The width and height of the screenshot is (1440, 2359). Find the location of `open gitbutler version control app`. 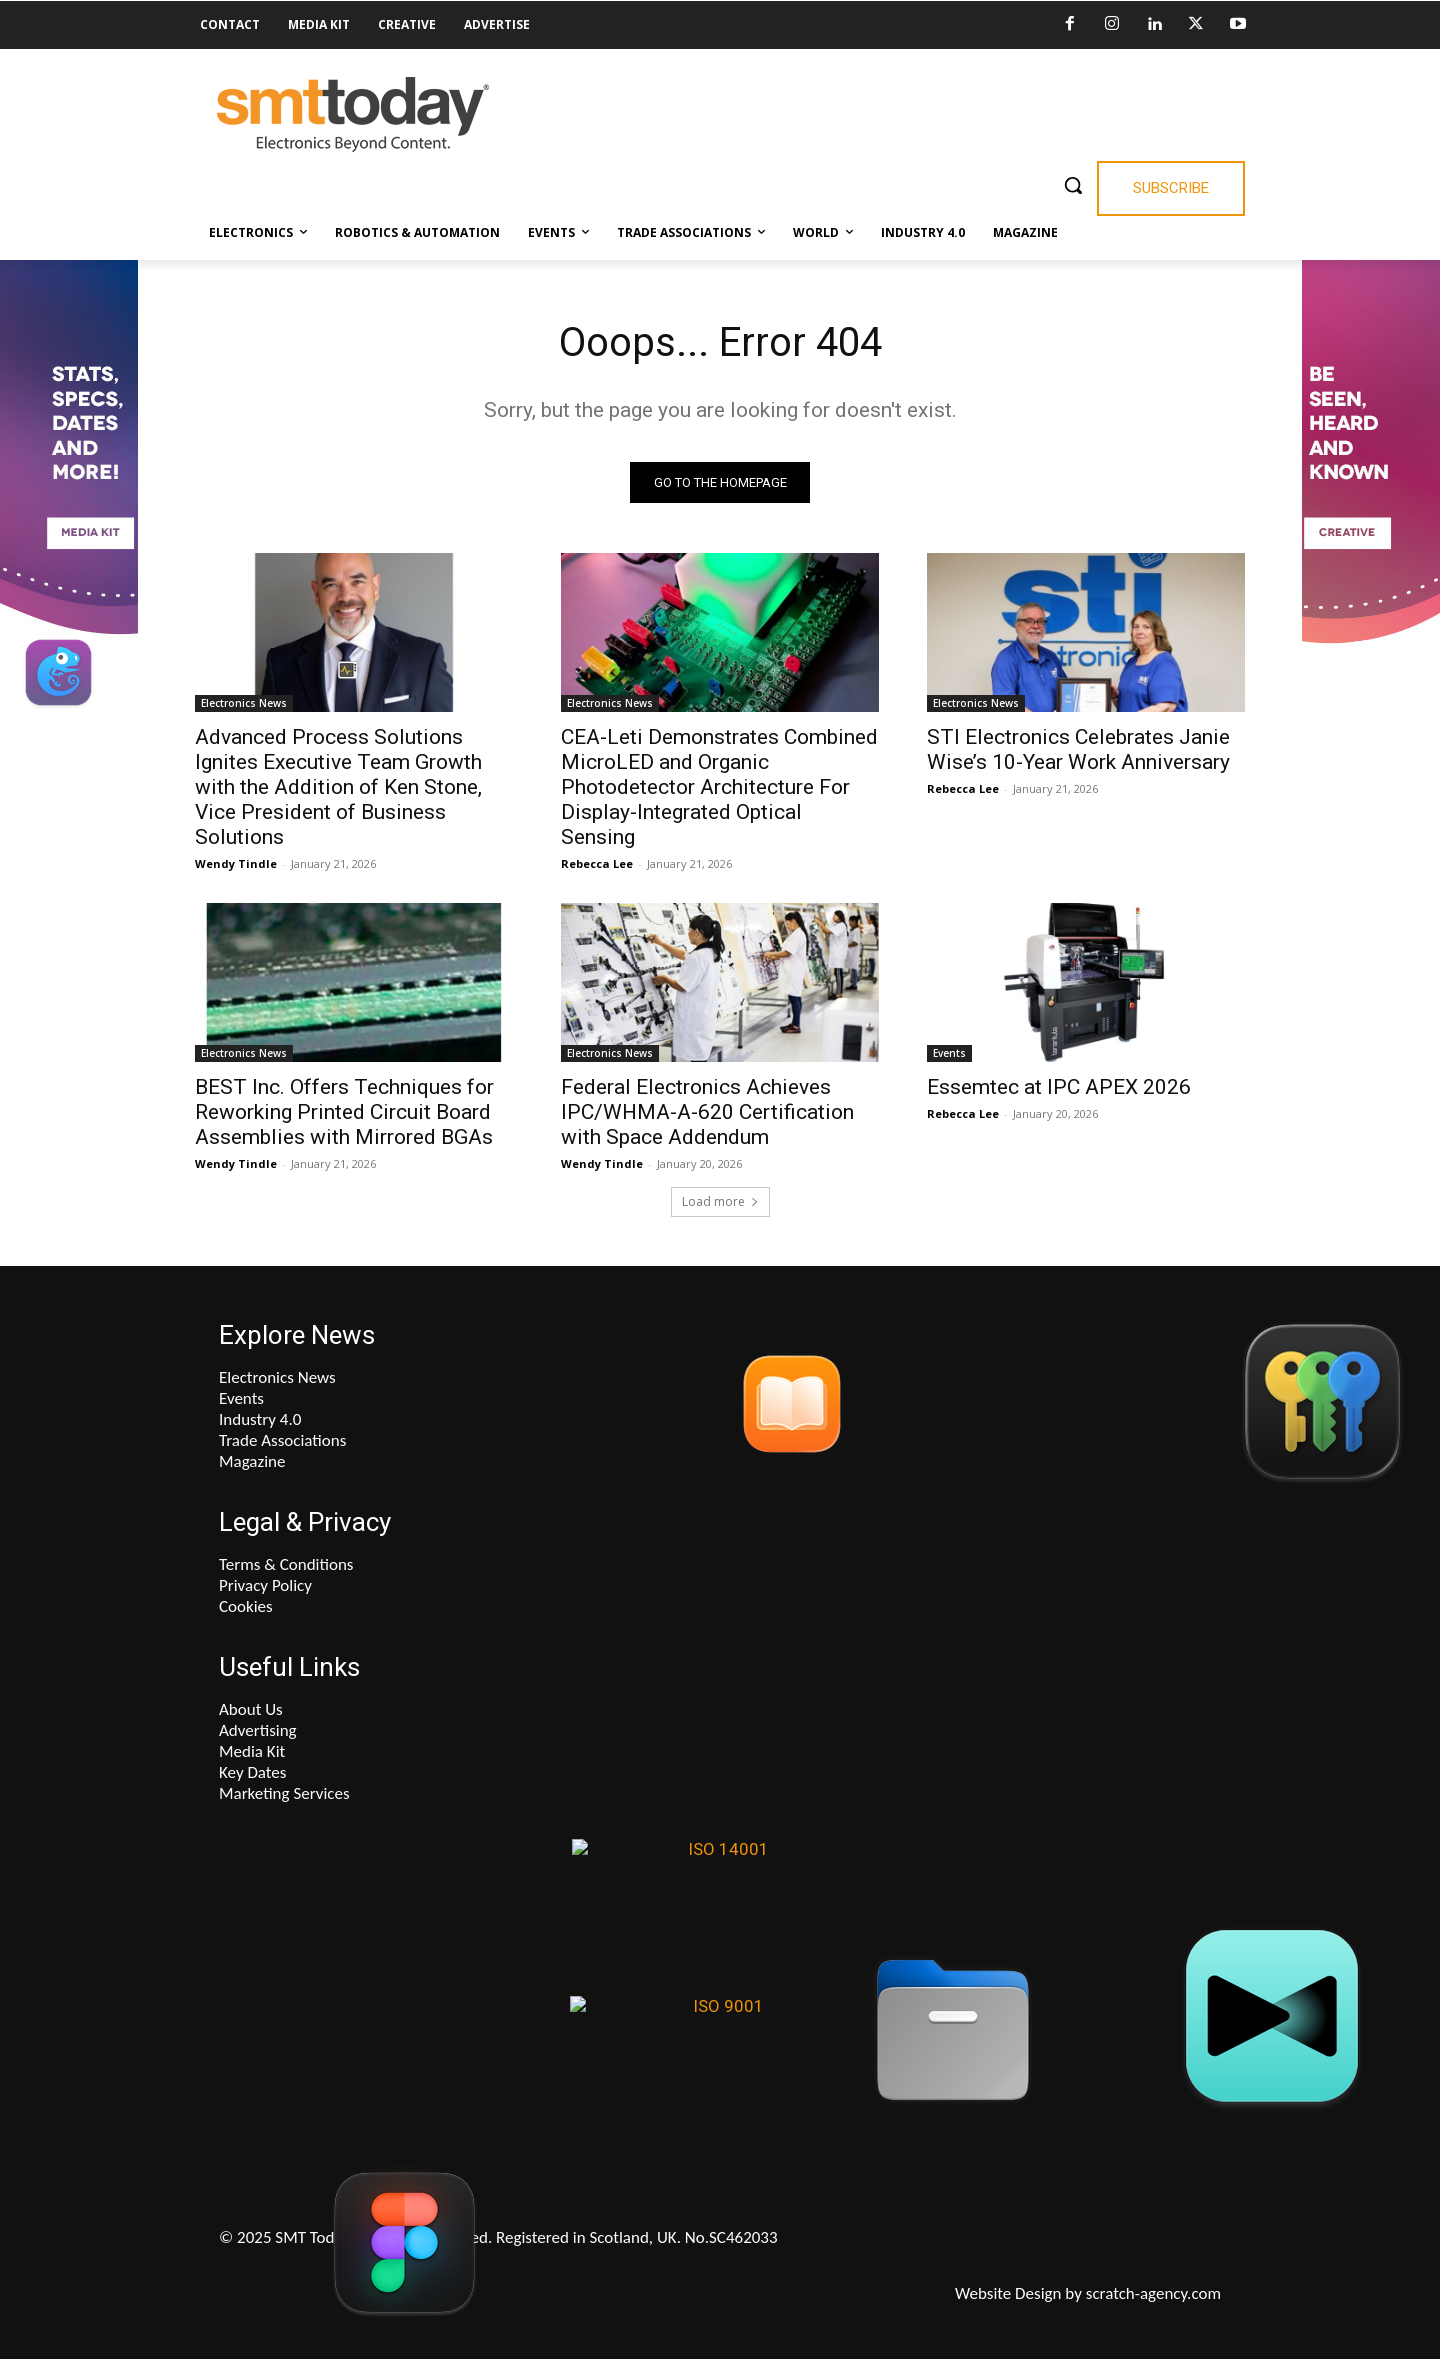

open gitbutler version control app is located at coordinates (1272, 2016).